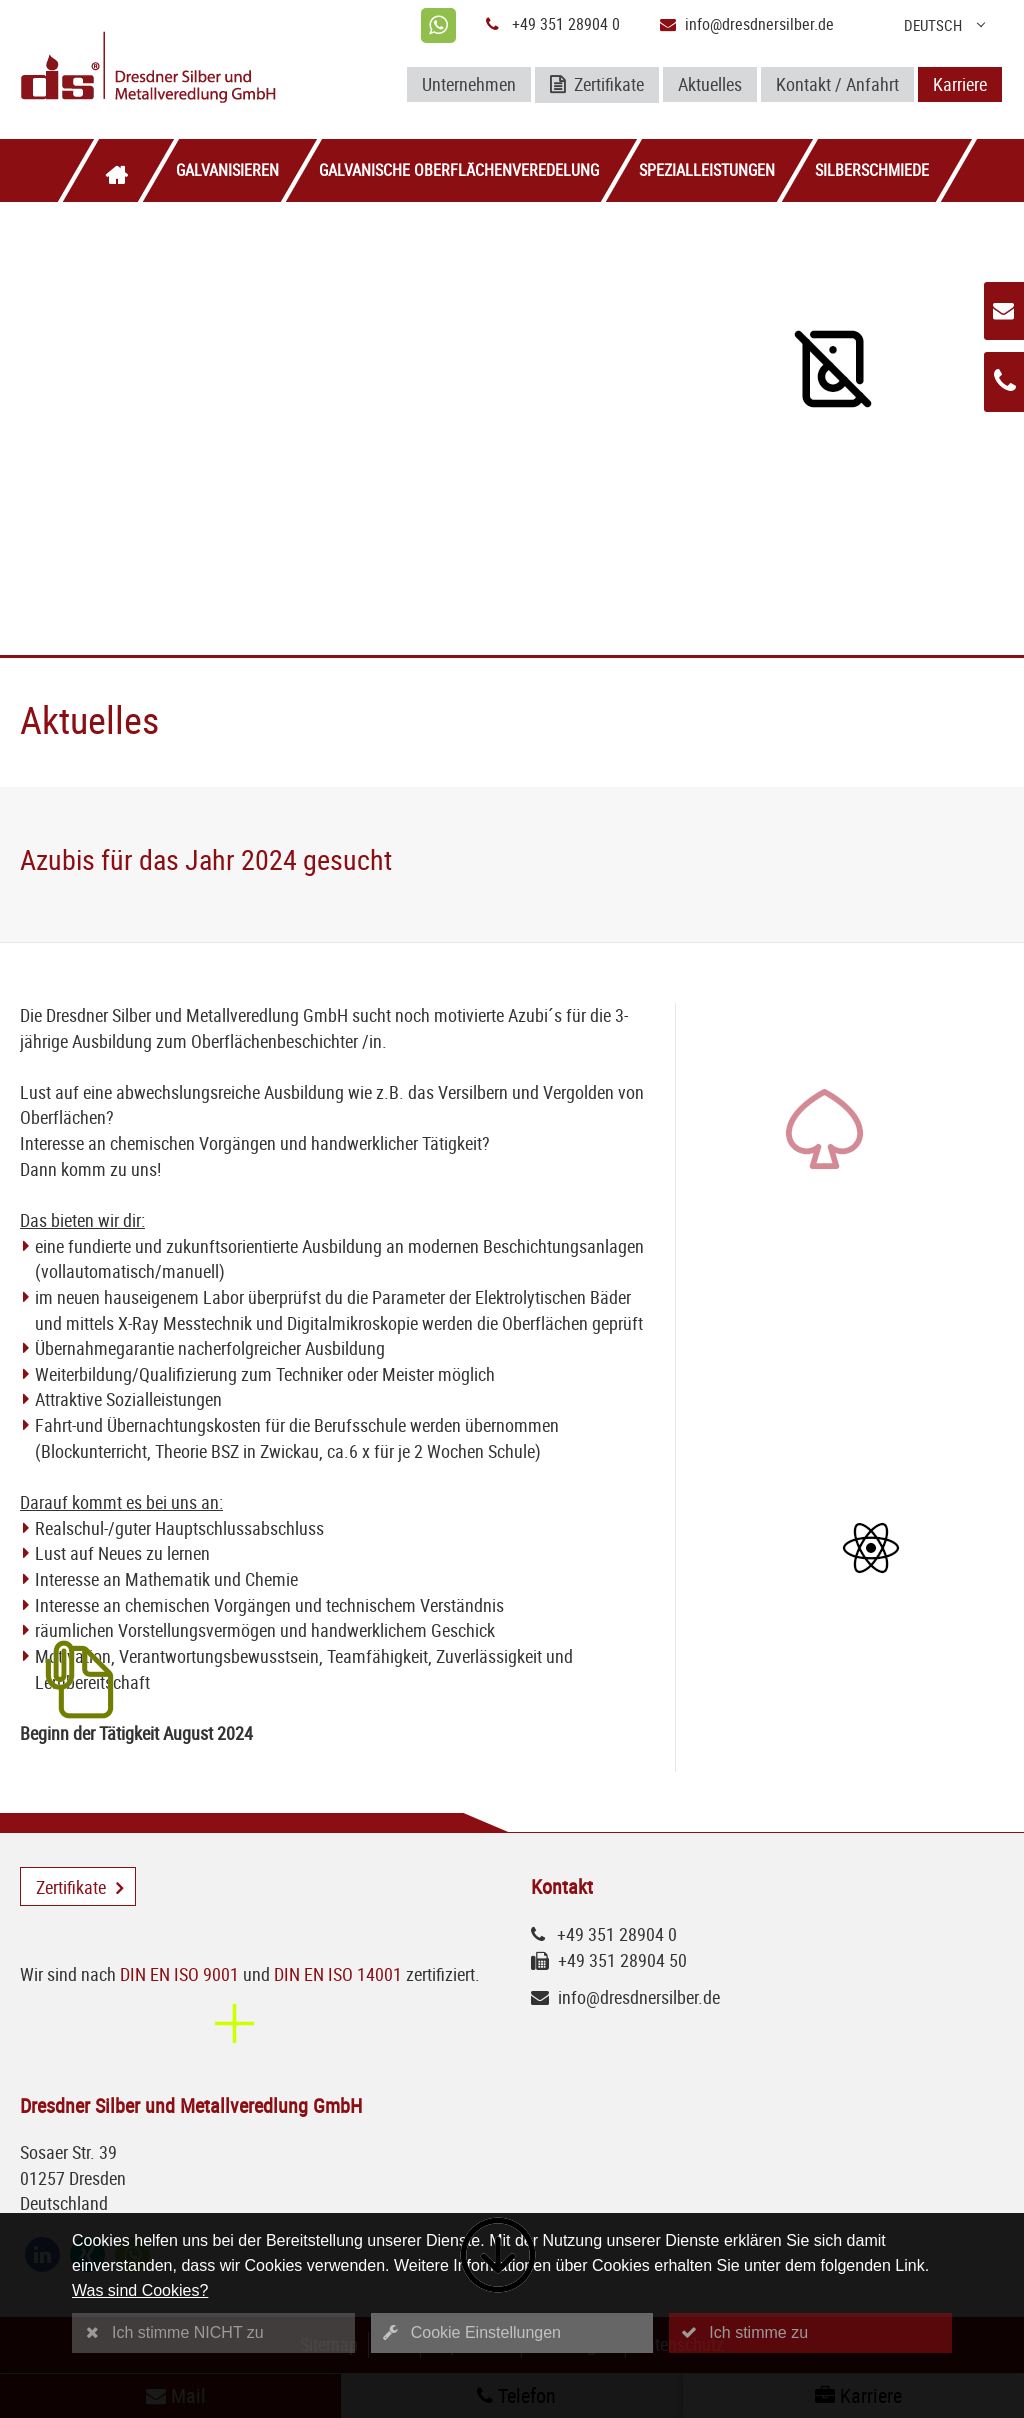  I want to click on mute external speaker, so click(833, 369).